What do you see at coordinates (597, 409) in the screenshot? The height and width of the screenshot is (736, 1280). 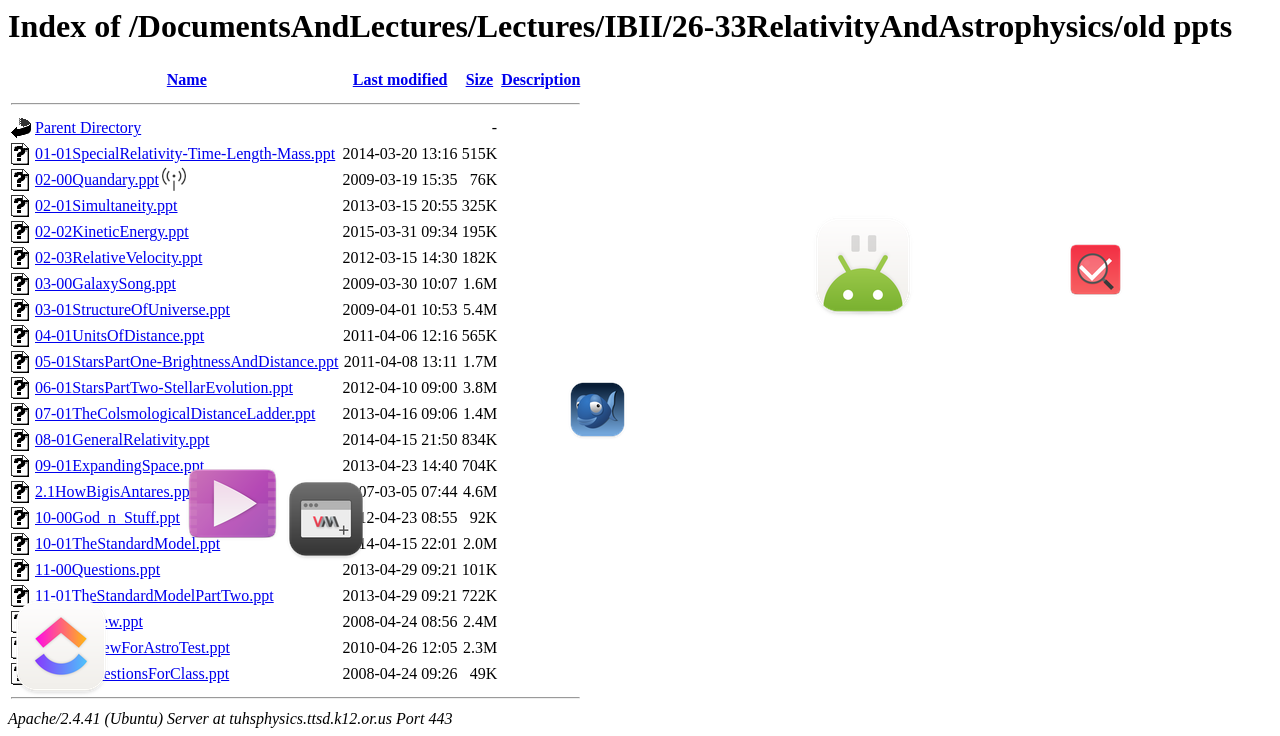 I see `open bluefish text editor` at bounding box center [597, 409].